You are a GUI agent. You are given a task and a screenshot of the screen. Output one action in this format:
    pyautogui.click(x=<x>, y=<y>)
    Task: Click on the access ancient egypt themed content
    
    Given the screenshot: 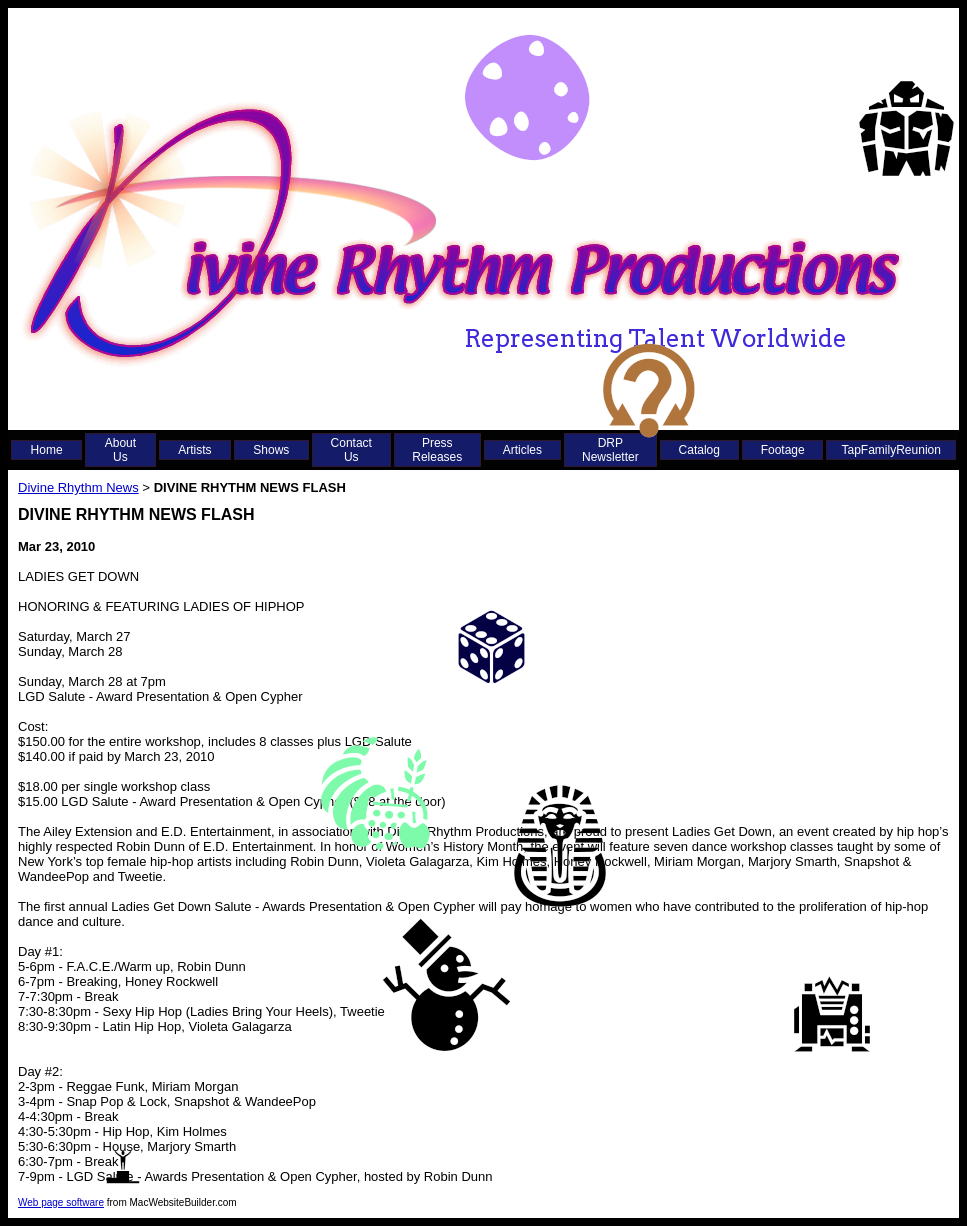 What is the action you would take?
    pyautogui.click(x=560, y=846)
    